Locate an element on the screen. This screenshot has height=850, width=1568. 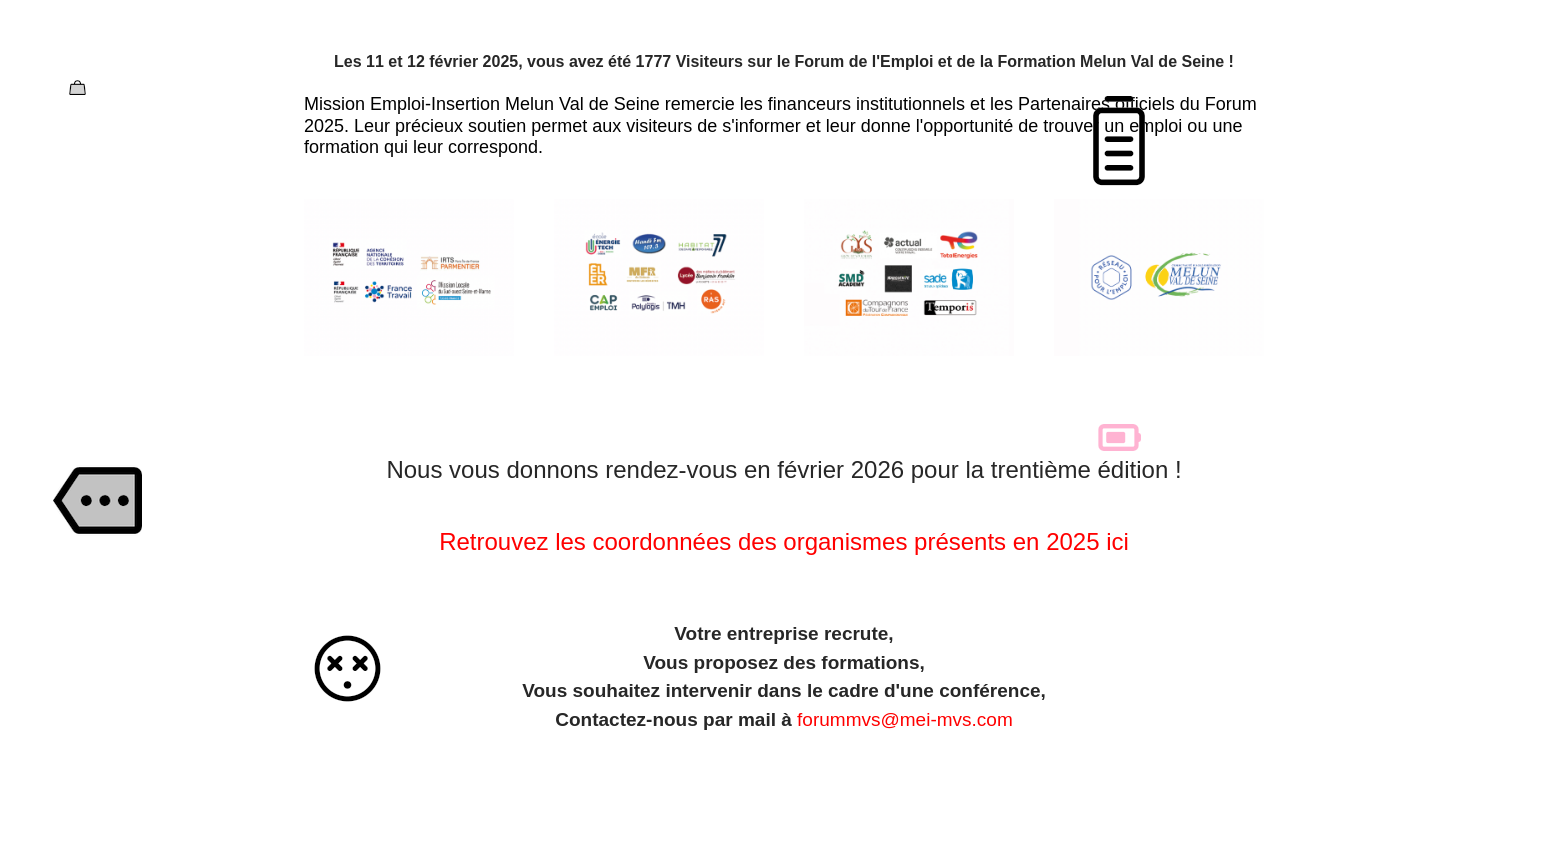
indicates high battery level is located at coordinates (1119, 142).